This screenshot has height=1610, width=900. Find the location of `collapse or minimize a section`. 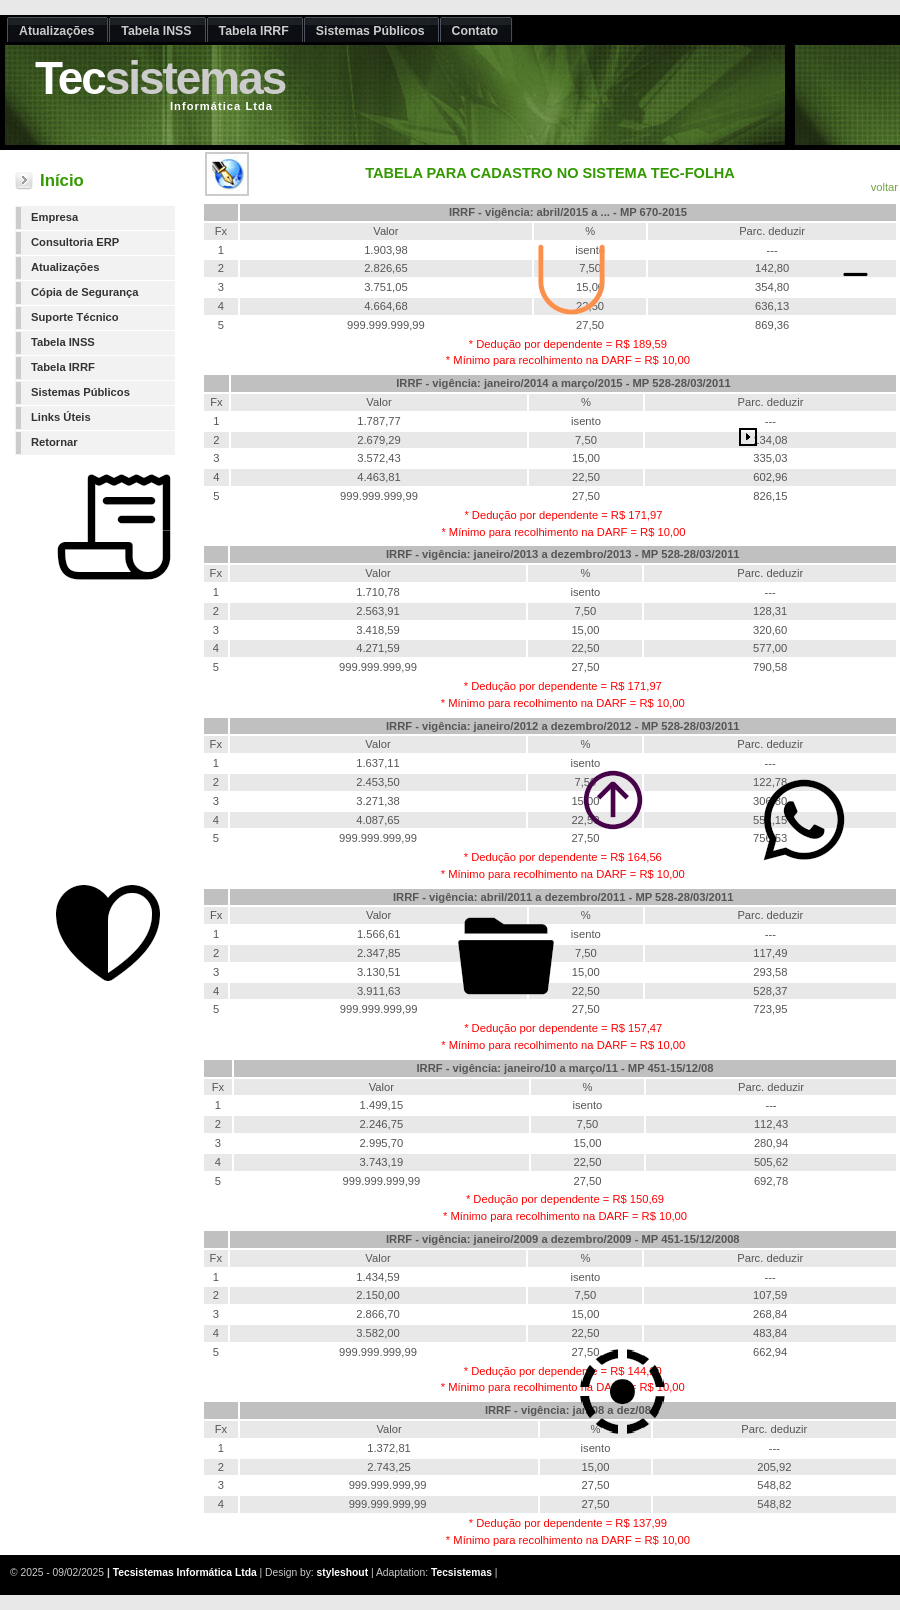

collapse or minimize a section is located at coordinates (856, 275).